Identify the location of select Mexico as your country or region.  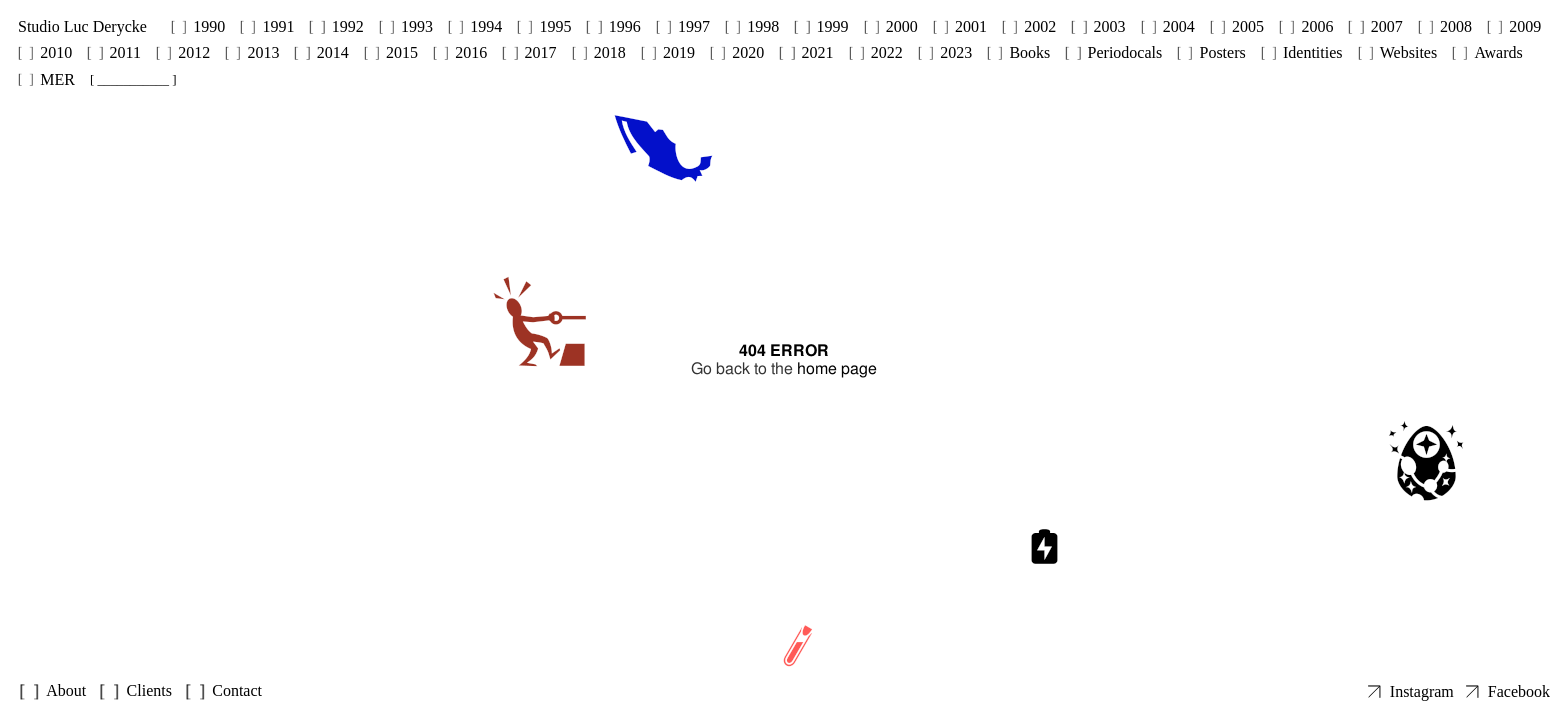
(663, 148).